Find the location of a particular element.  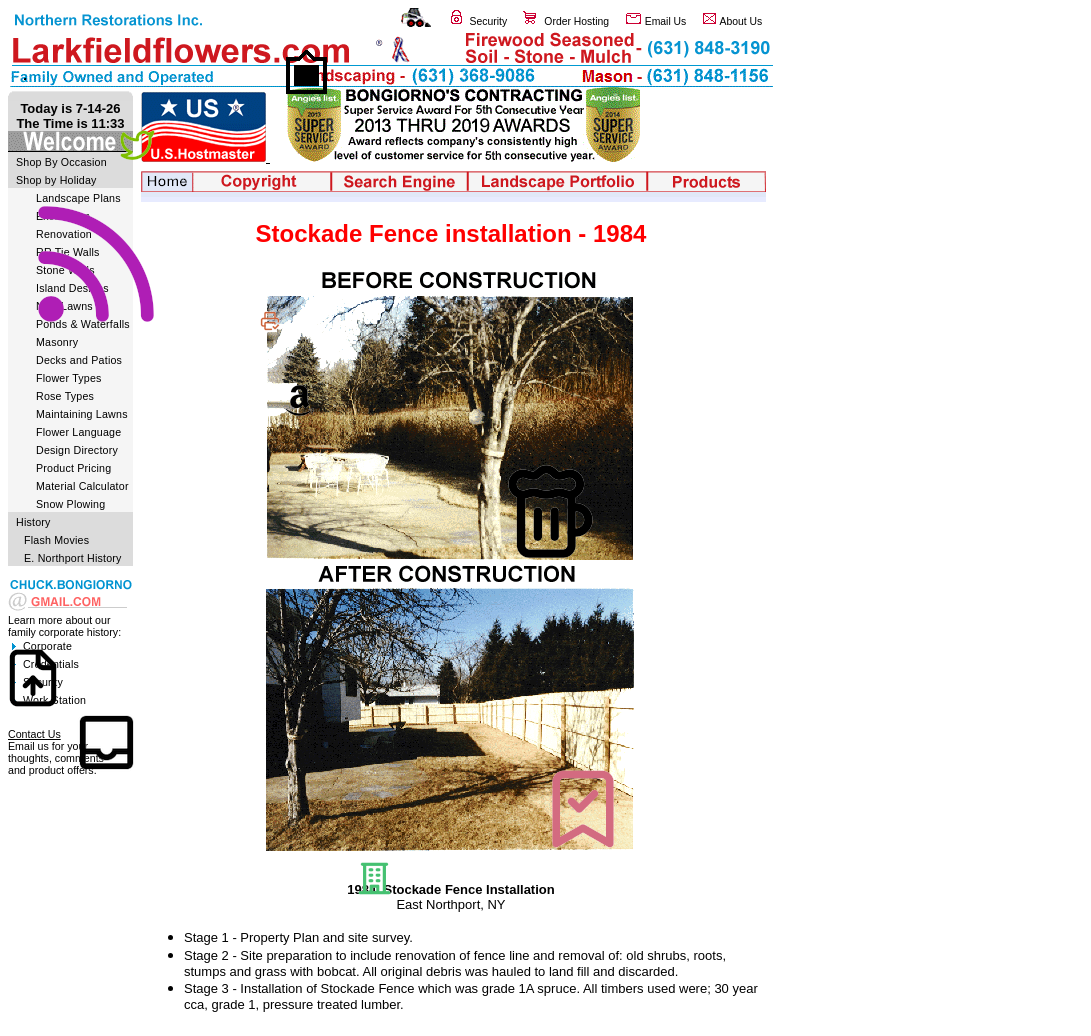

upload a file is located at coordinates (33, 678).